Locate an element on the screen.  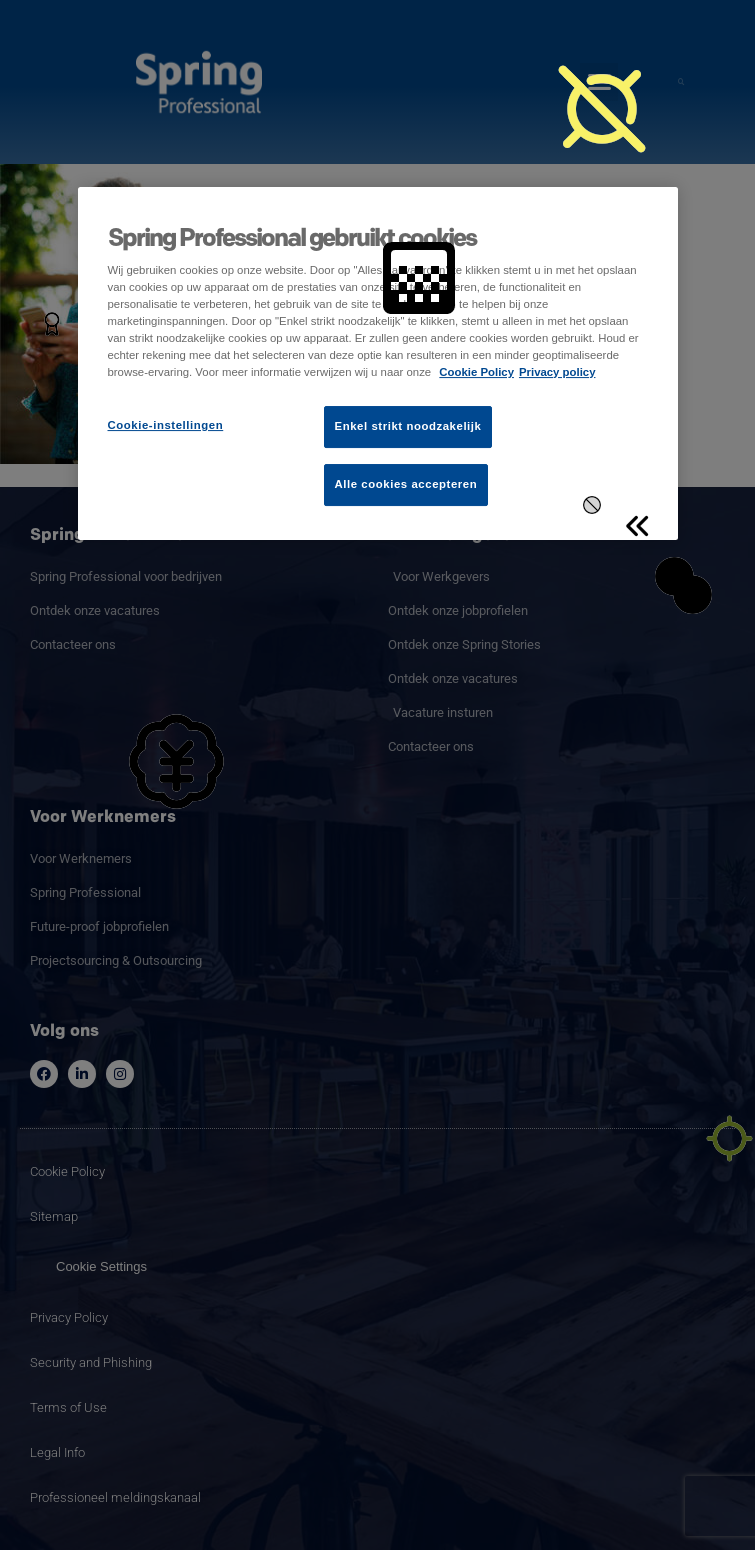
disable currency or payment features is located at coordinates (602, 109).